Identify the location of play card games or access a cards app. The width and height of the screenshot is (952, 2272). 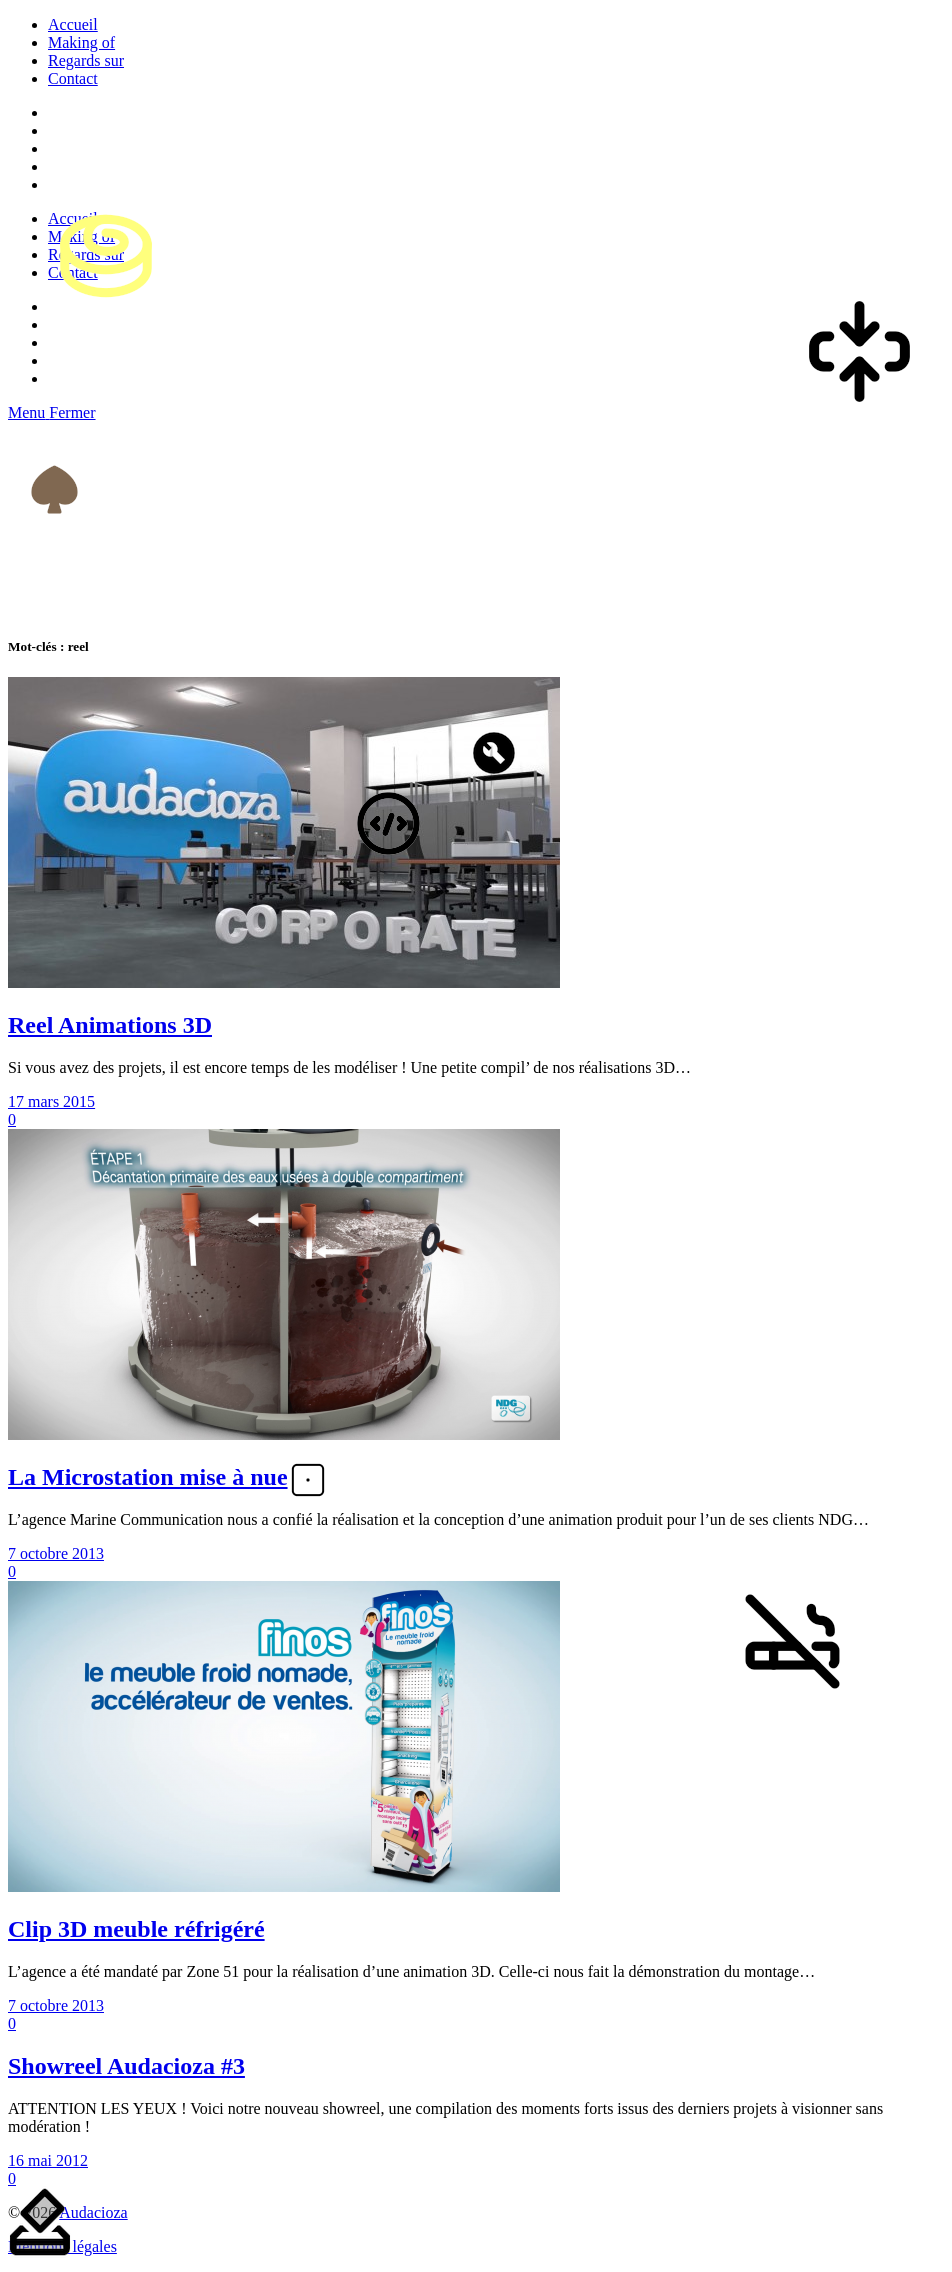
(54, 490).